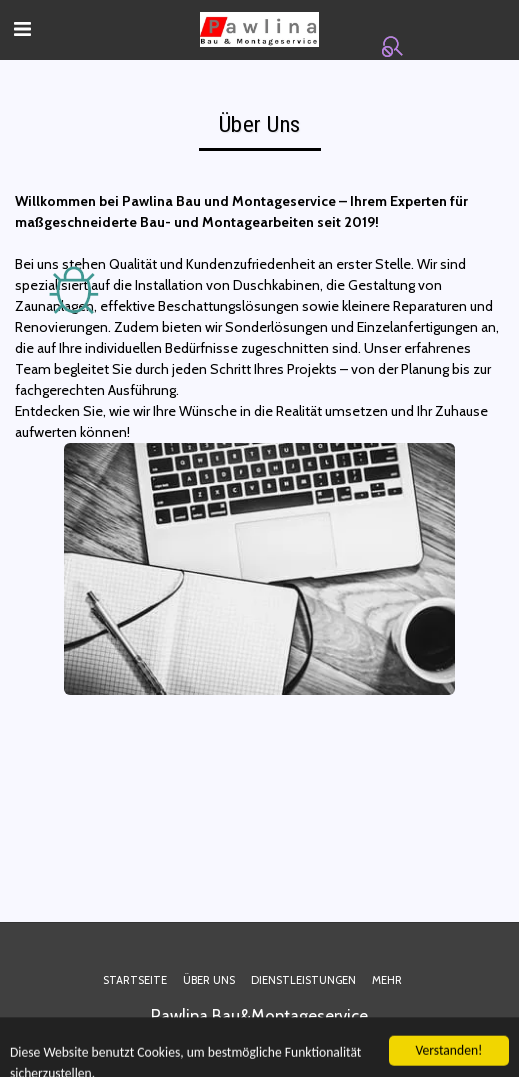 Image resolution: width=519 pixels, height=1077 pixels. I want to click on report a bug or issue, so click(74, 291).